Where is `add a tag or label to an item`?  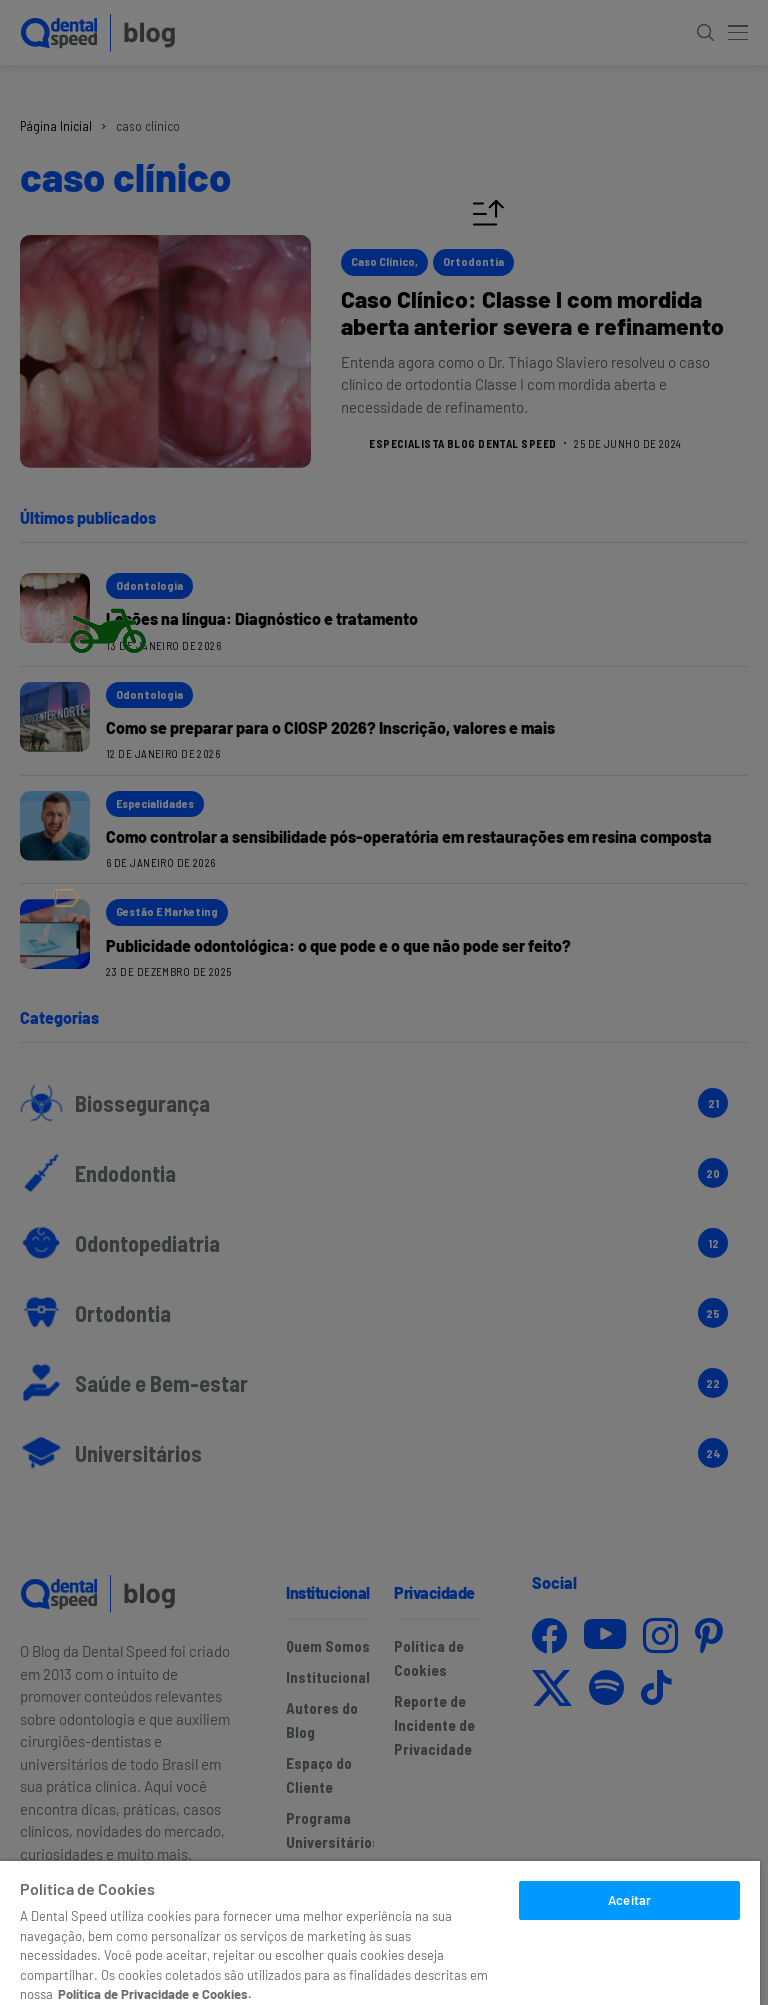
add a tag or label to an item is located at coordinates (66, 898).